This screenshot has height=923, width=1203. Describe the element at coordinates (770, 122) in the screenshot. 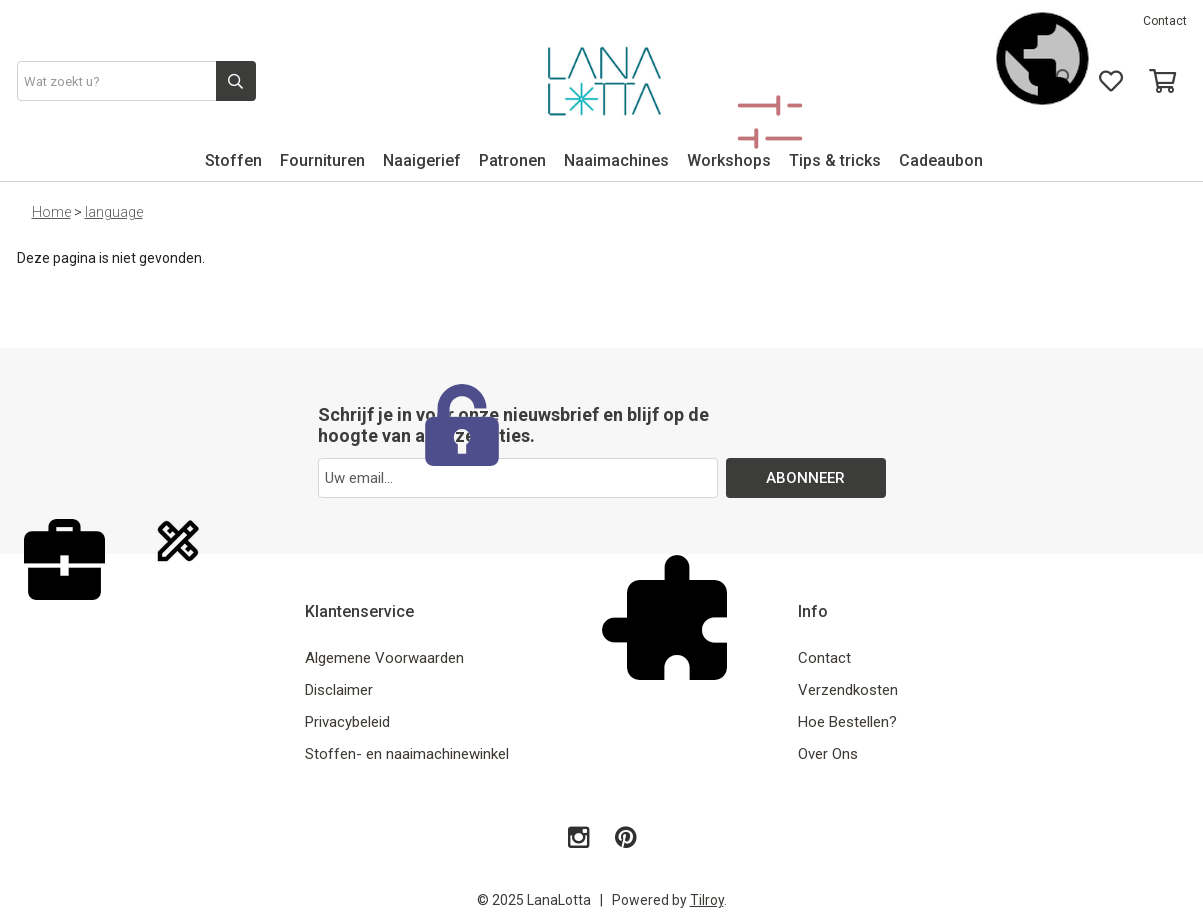

I see `adjust settings or preferences` at that location.